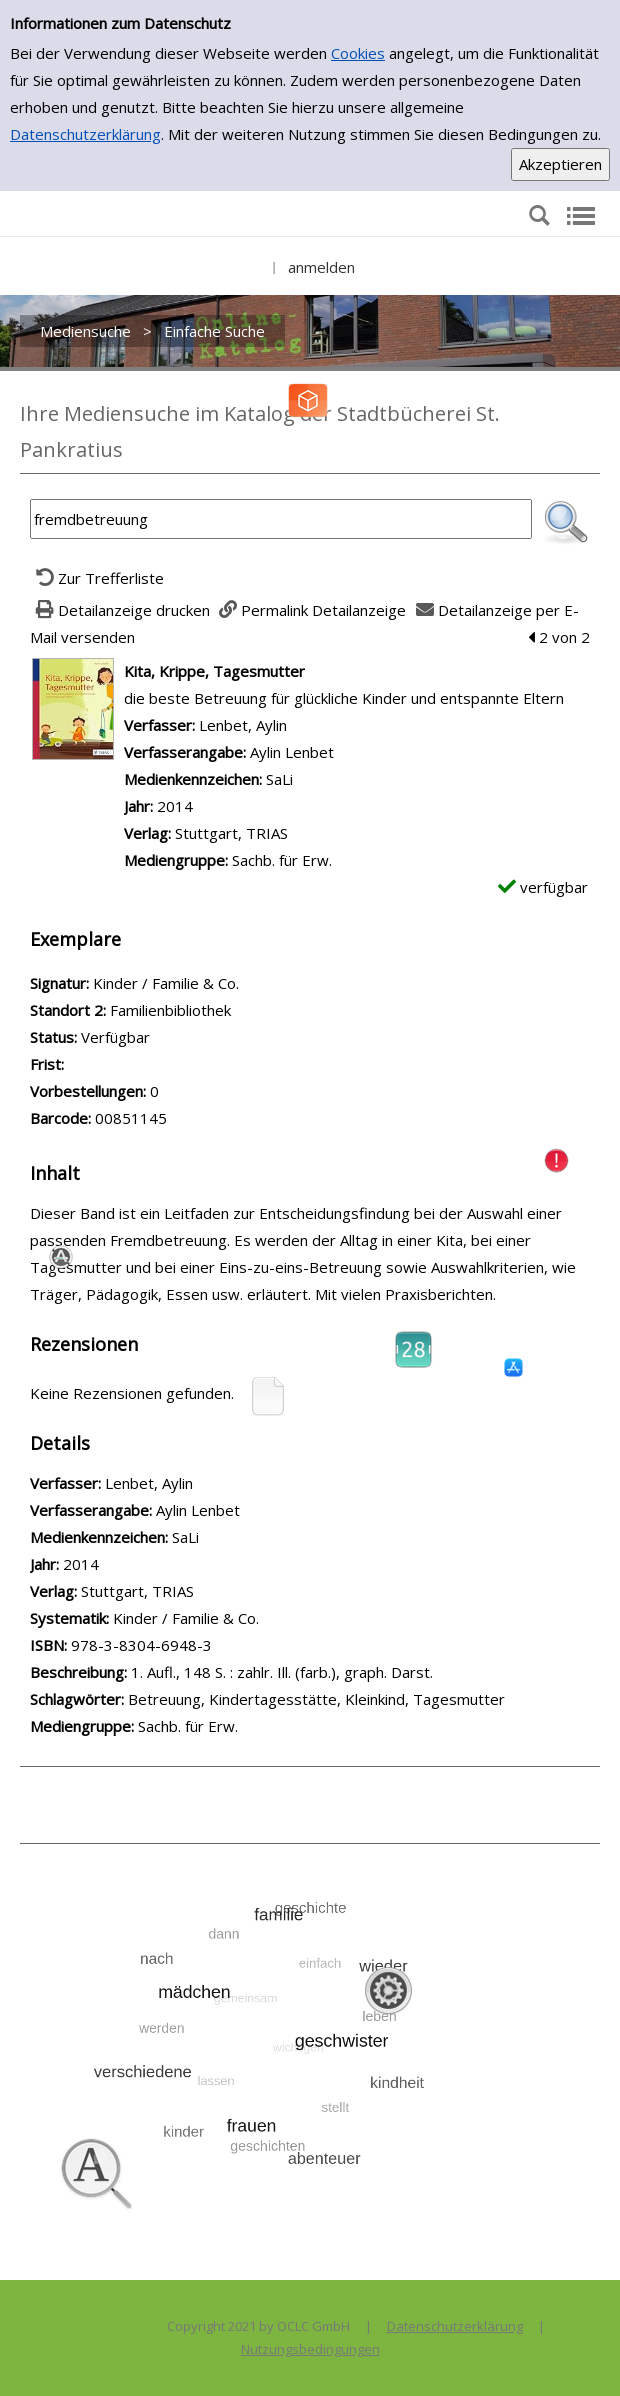  What do you see at coordinates (308, 399) in the screenshot?
I see `3D model file in STL binary format` at bounding box center [308, 399].